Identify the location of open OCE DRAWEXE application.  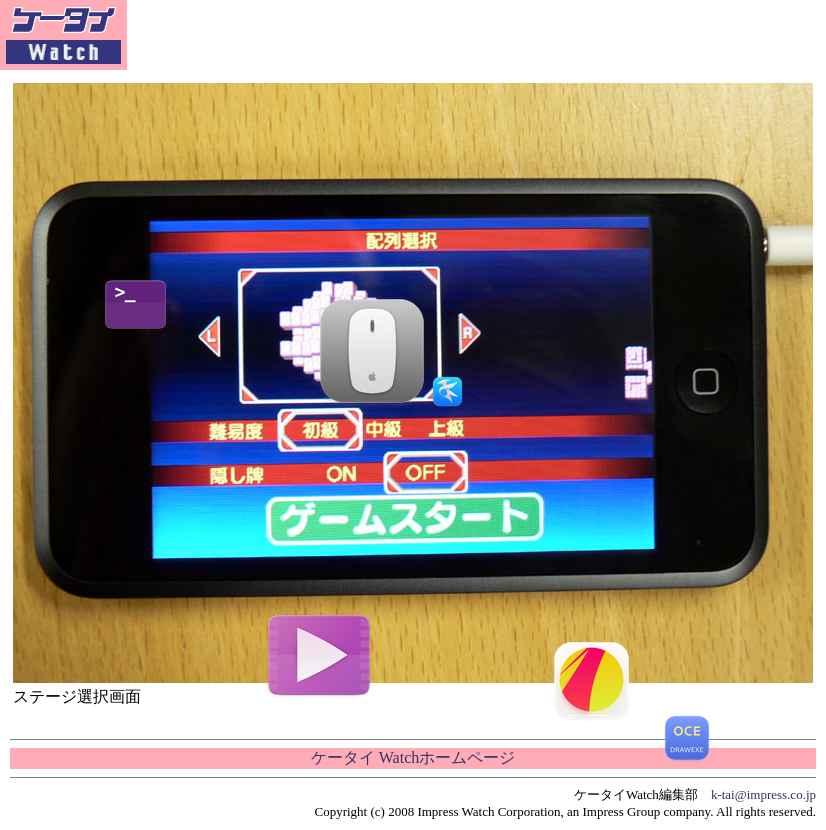
(687, 738).